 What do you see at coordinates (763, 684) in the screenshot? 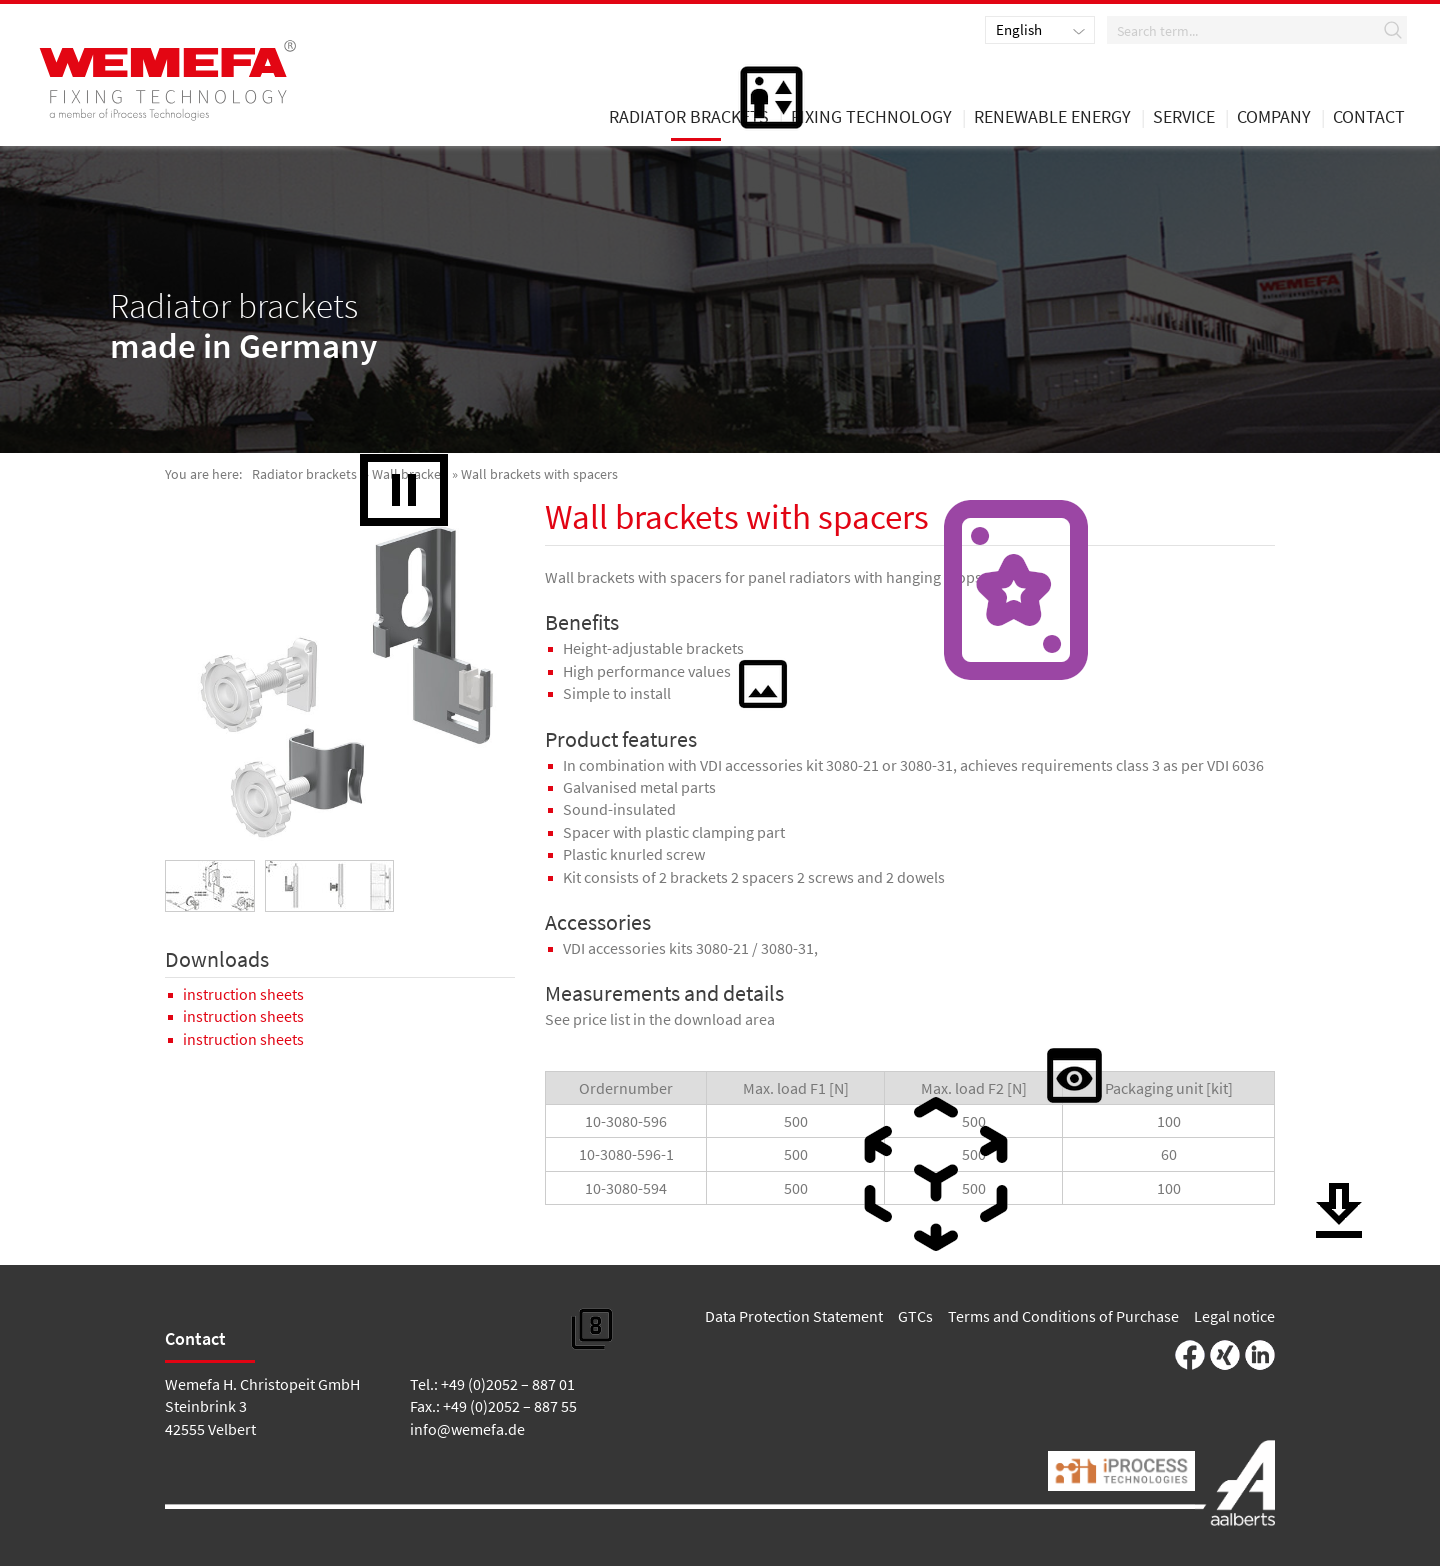
I see `view original image without cropping` at bounding box center [763, 684].